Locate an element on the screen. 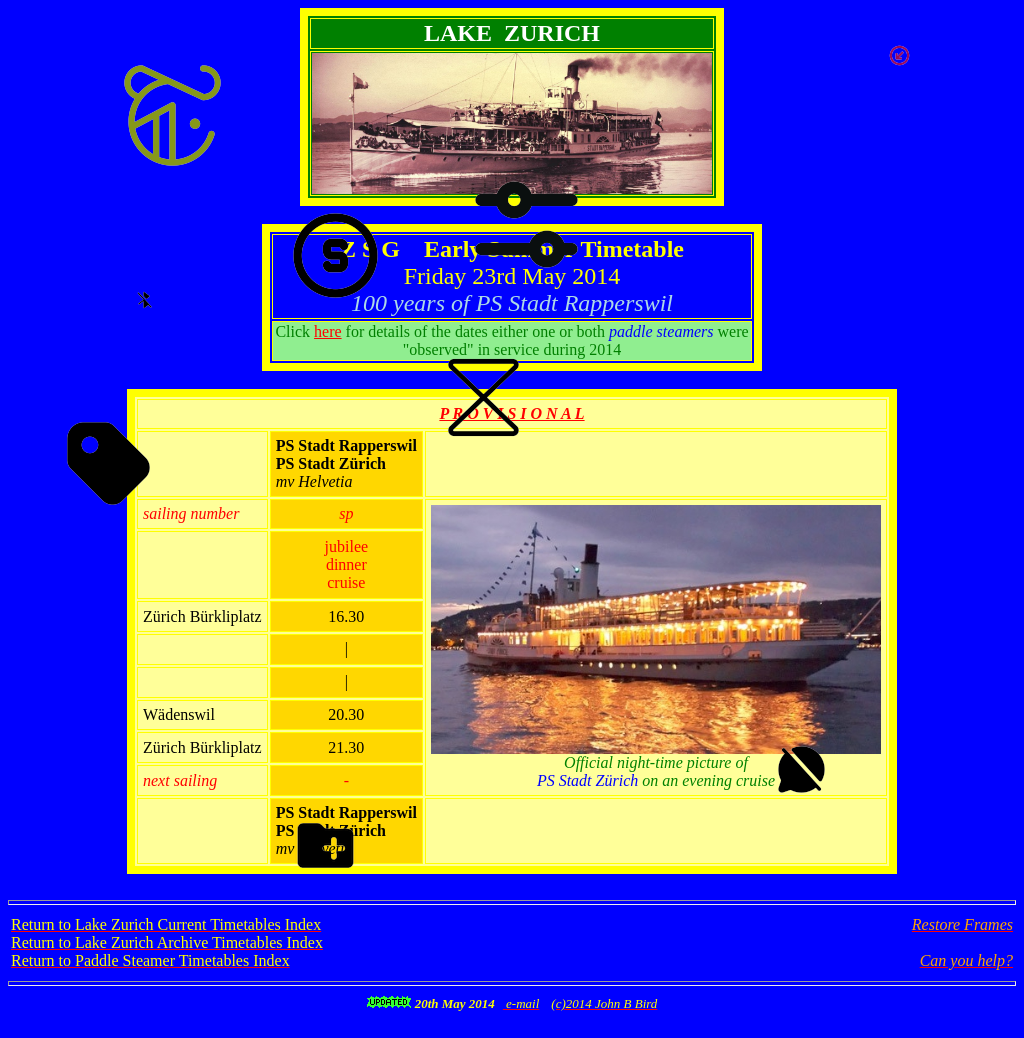 Image resolution: width=1024 pixels, height=1038 pixels. adjust settings or preferences is located at coordinates (526, 224).